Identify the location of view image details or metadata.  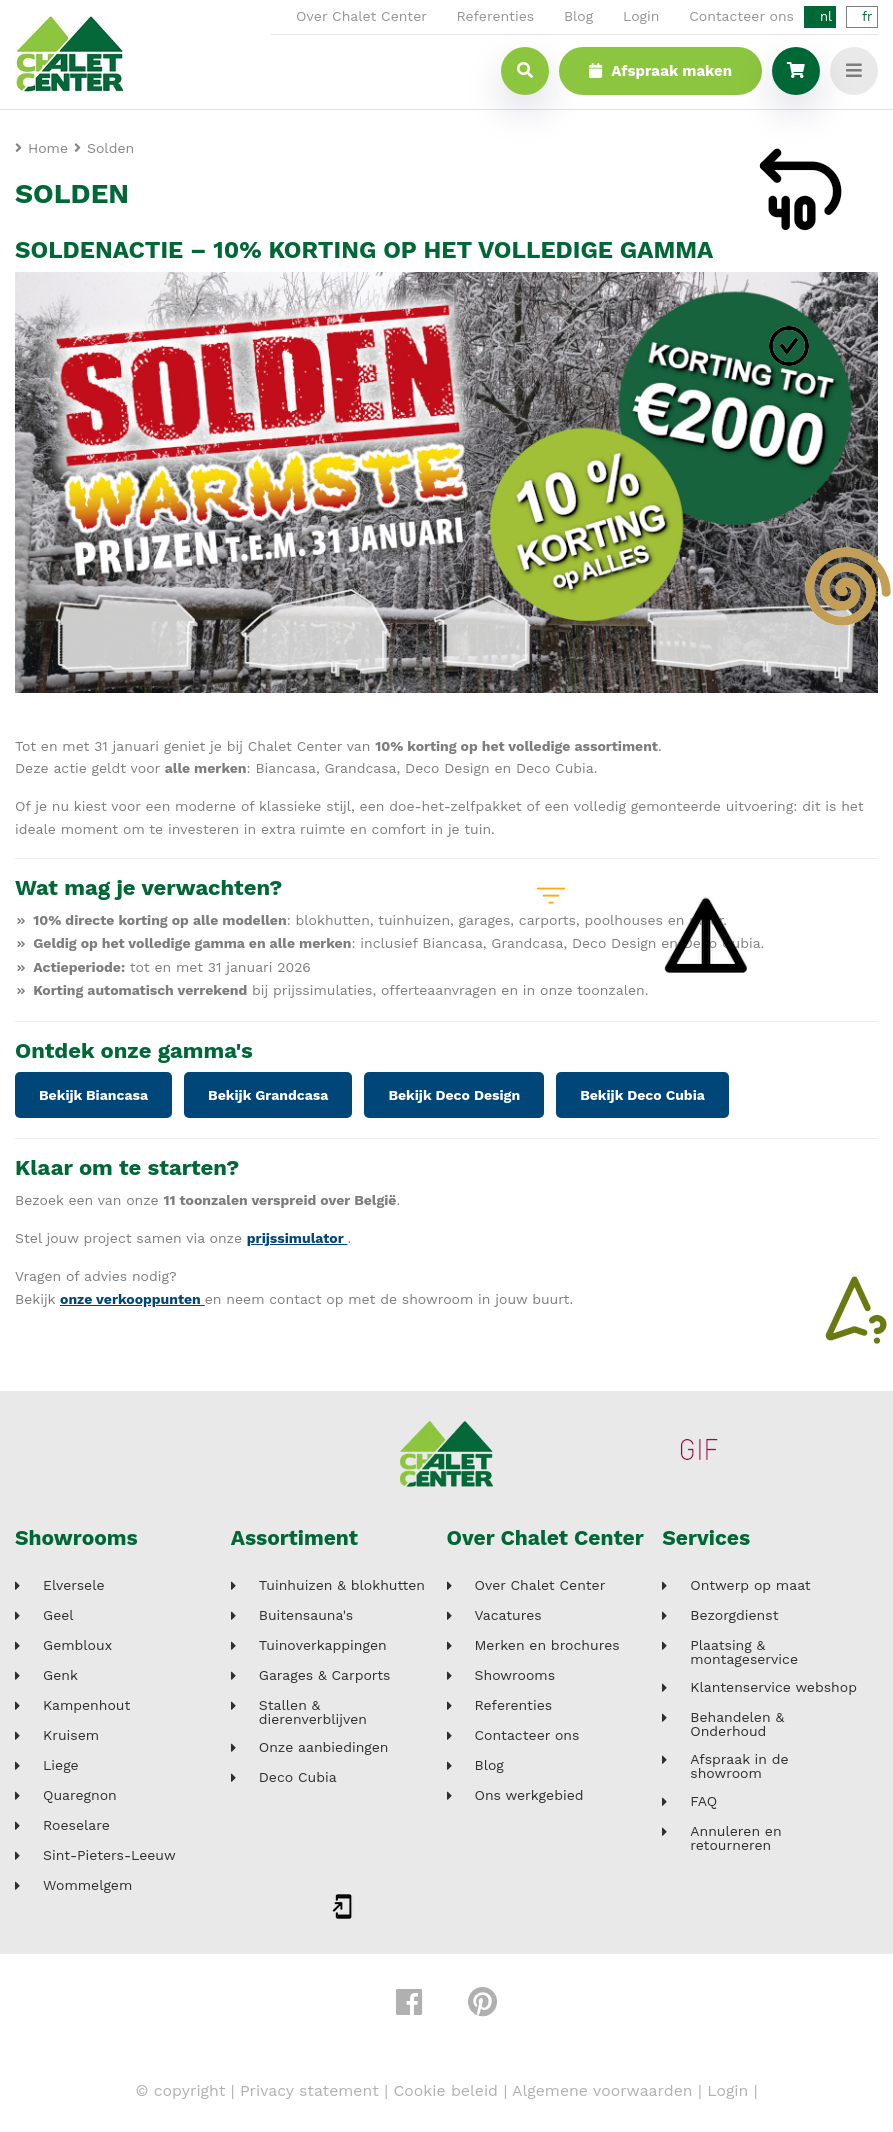
(706, 933).